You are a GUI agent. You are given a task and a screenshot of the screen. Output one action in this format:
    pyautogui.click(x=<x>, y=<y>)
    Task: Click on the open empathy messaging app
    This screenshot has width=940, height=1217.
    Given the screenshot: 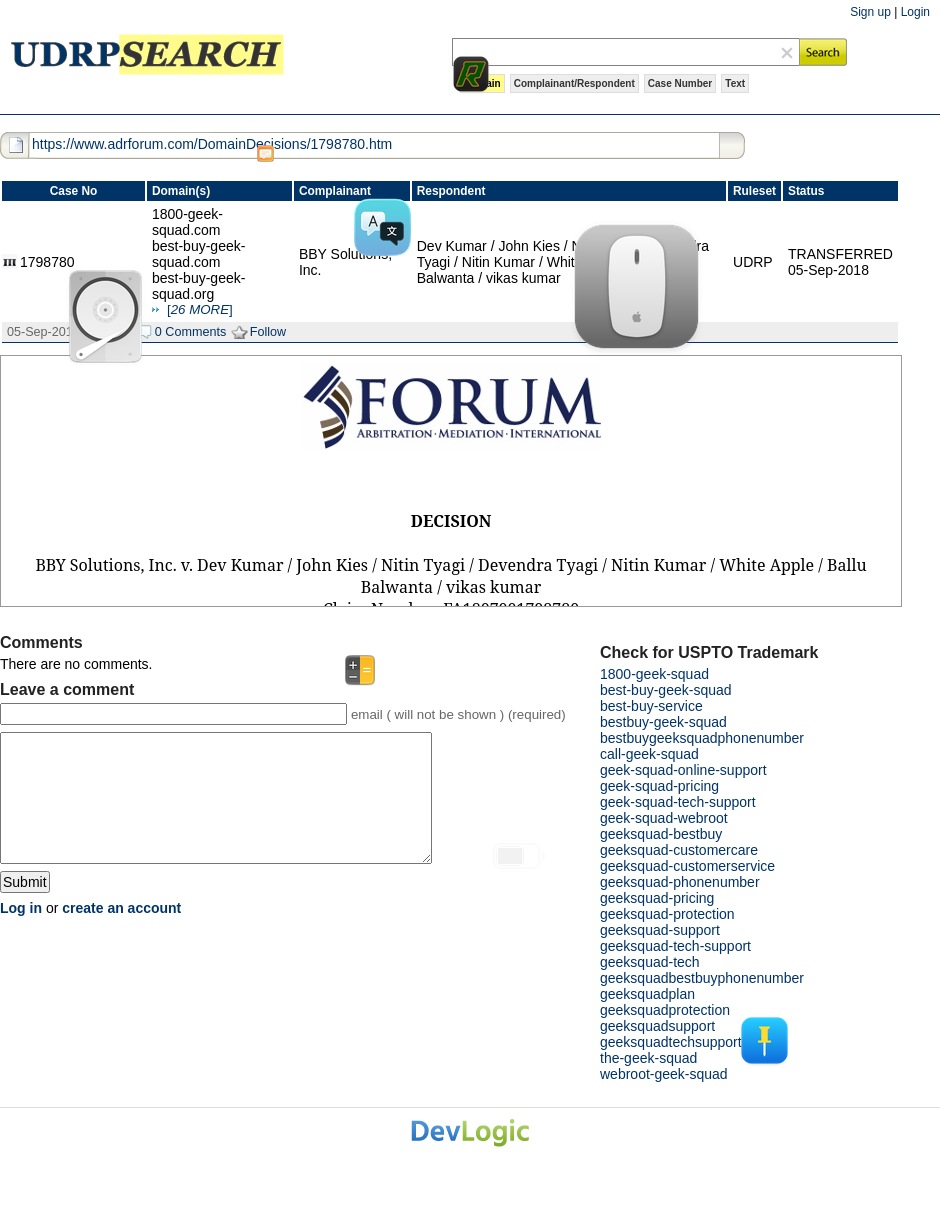 What is the action you would take?
    pyautogui.click(x=265, y=153)
    